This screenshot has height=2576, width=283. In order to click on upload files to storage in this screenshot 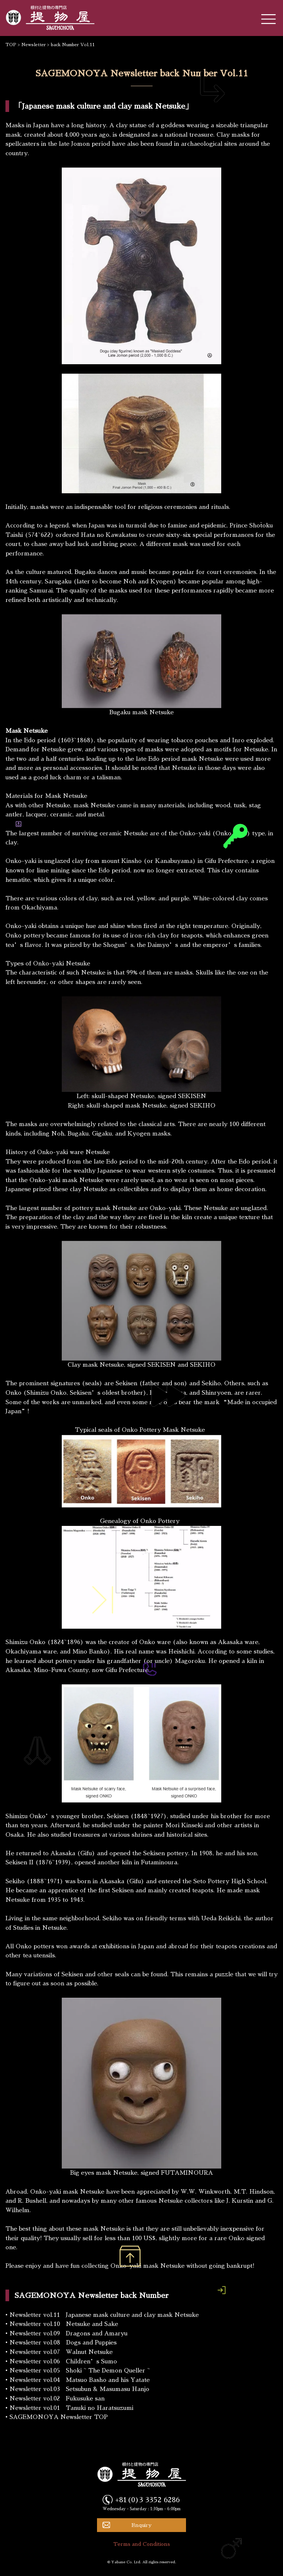, I will do `click(130, 2256)`.